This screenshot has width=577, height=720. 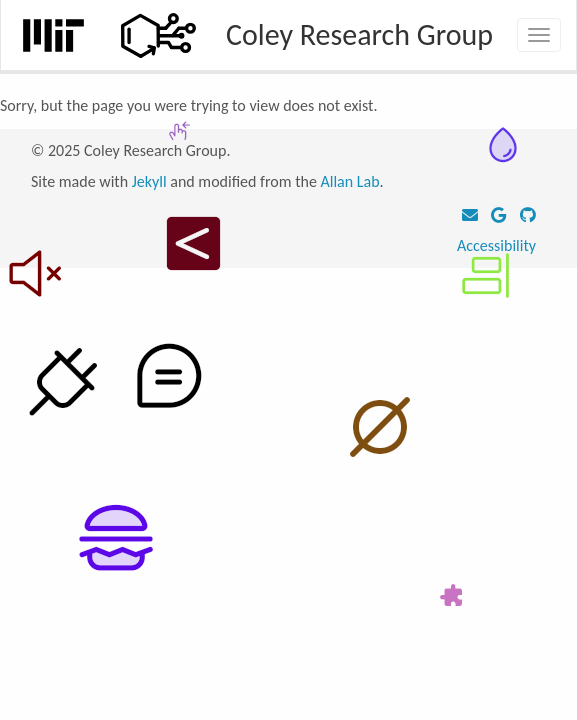 I want to click on adjust humidity or water settings, so click(x=503, y=146).